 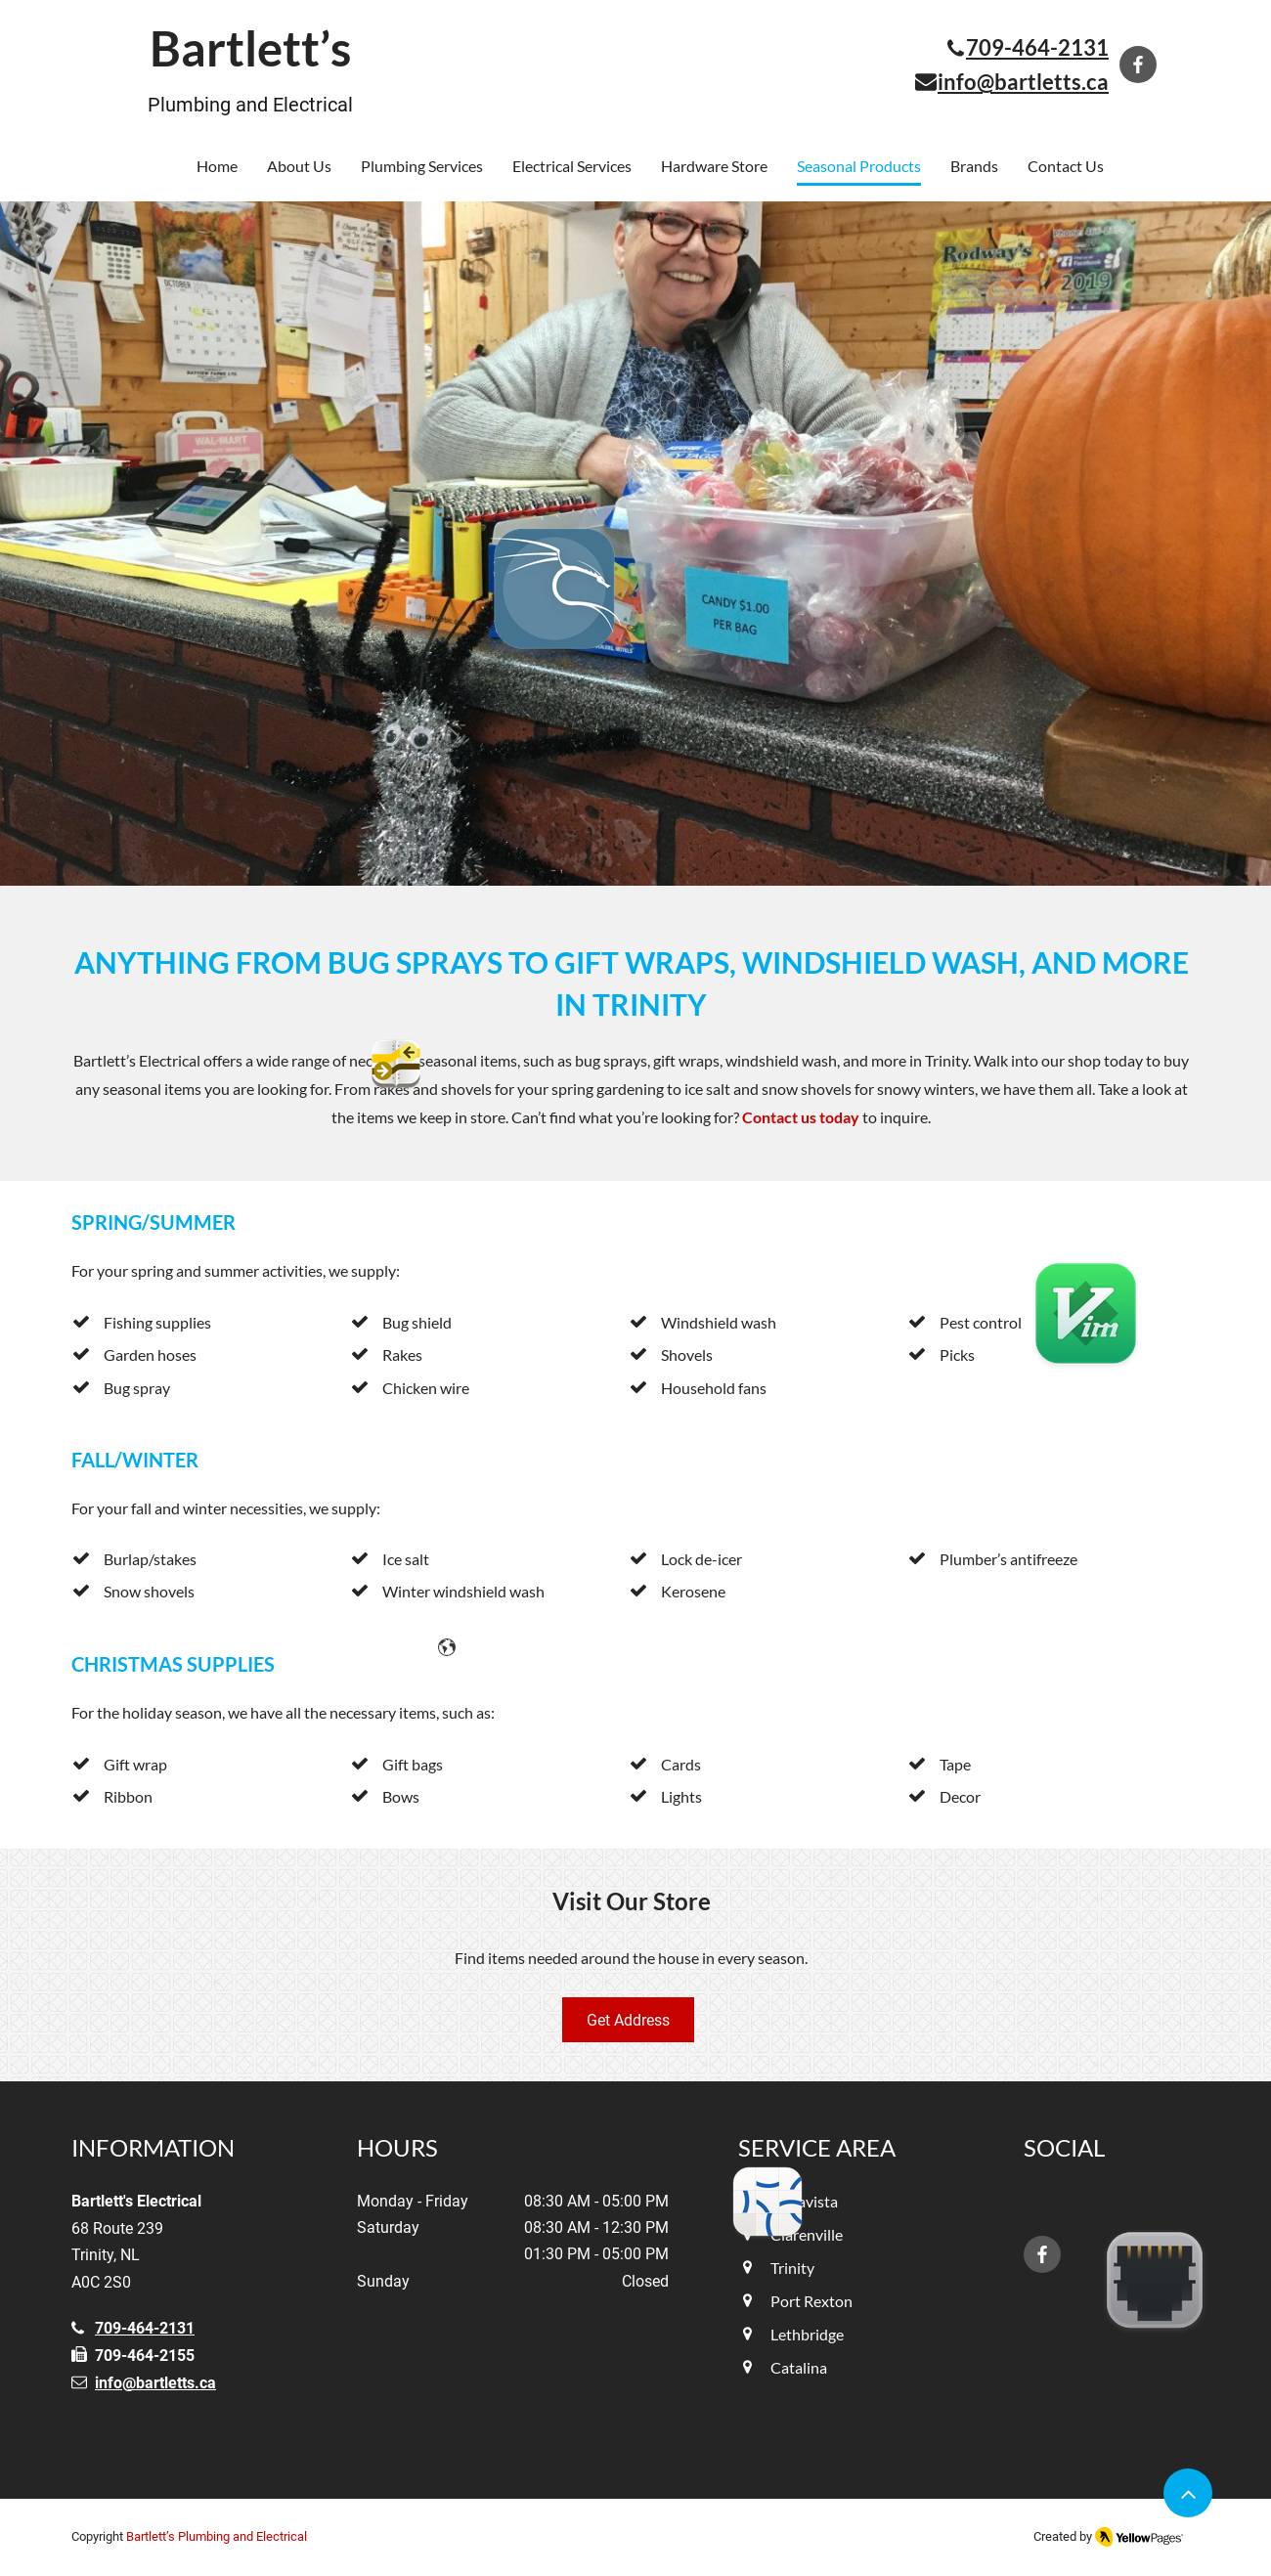 I want to click on launch gnome taquin sliding puzzle game, so click(x=767, y=2202).